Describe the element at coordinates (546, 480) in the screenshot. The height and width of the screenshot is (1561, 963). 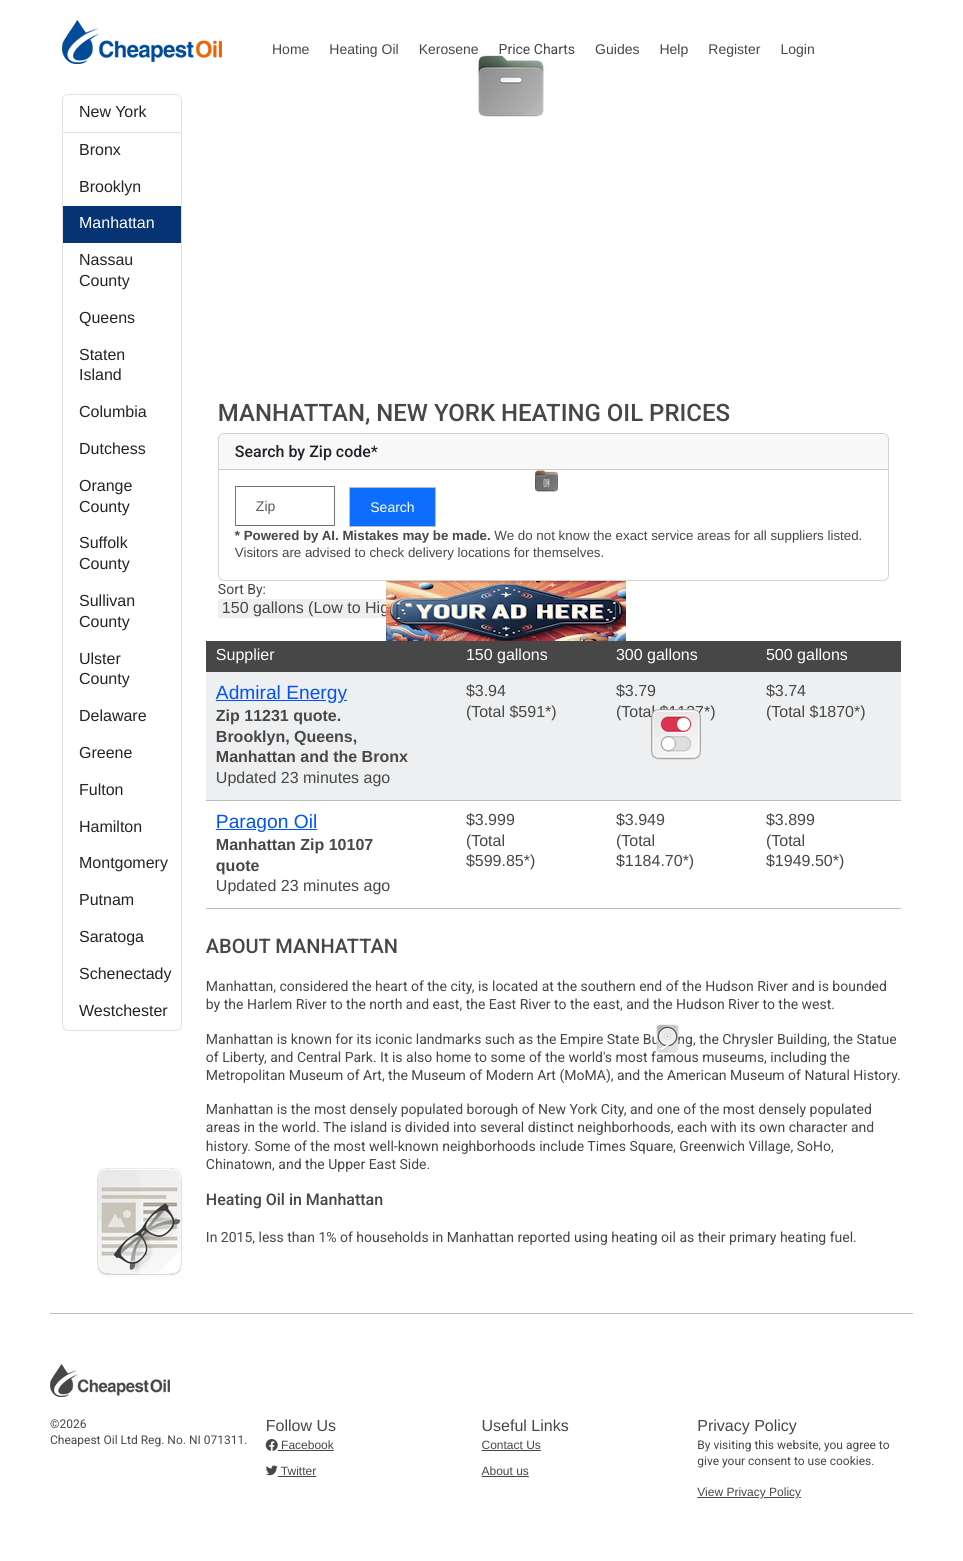
I see `access your templates folder` at that location.